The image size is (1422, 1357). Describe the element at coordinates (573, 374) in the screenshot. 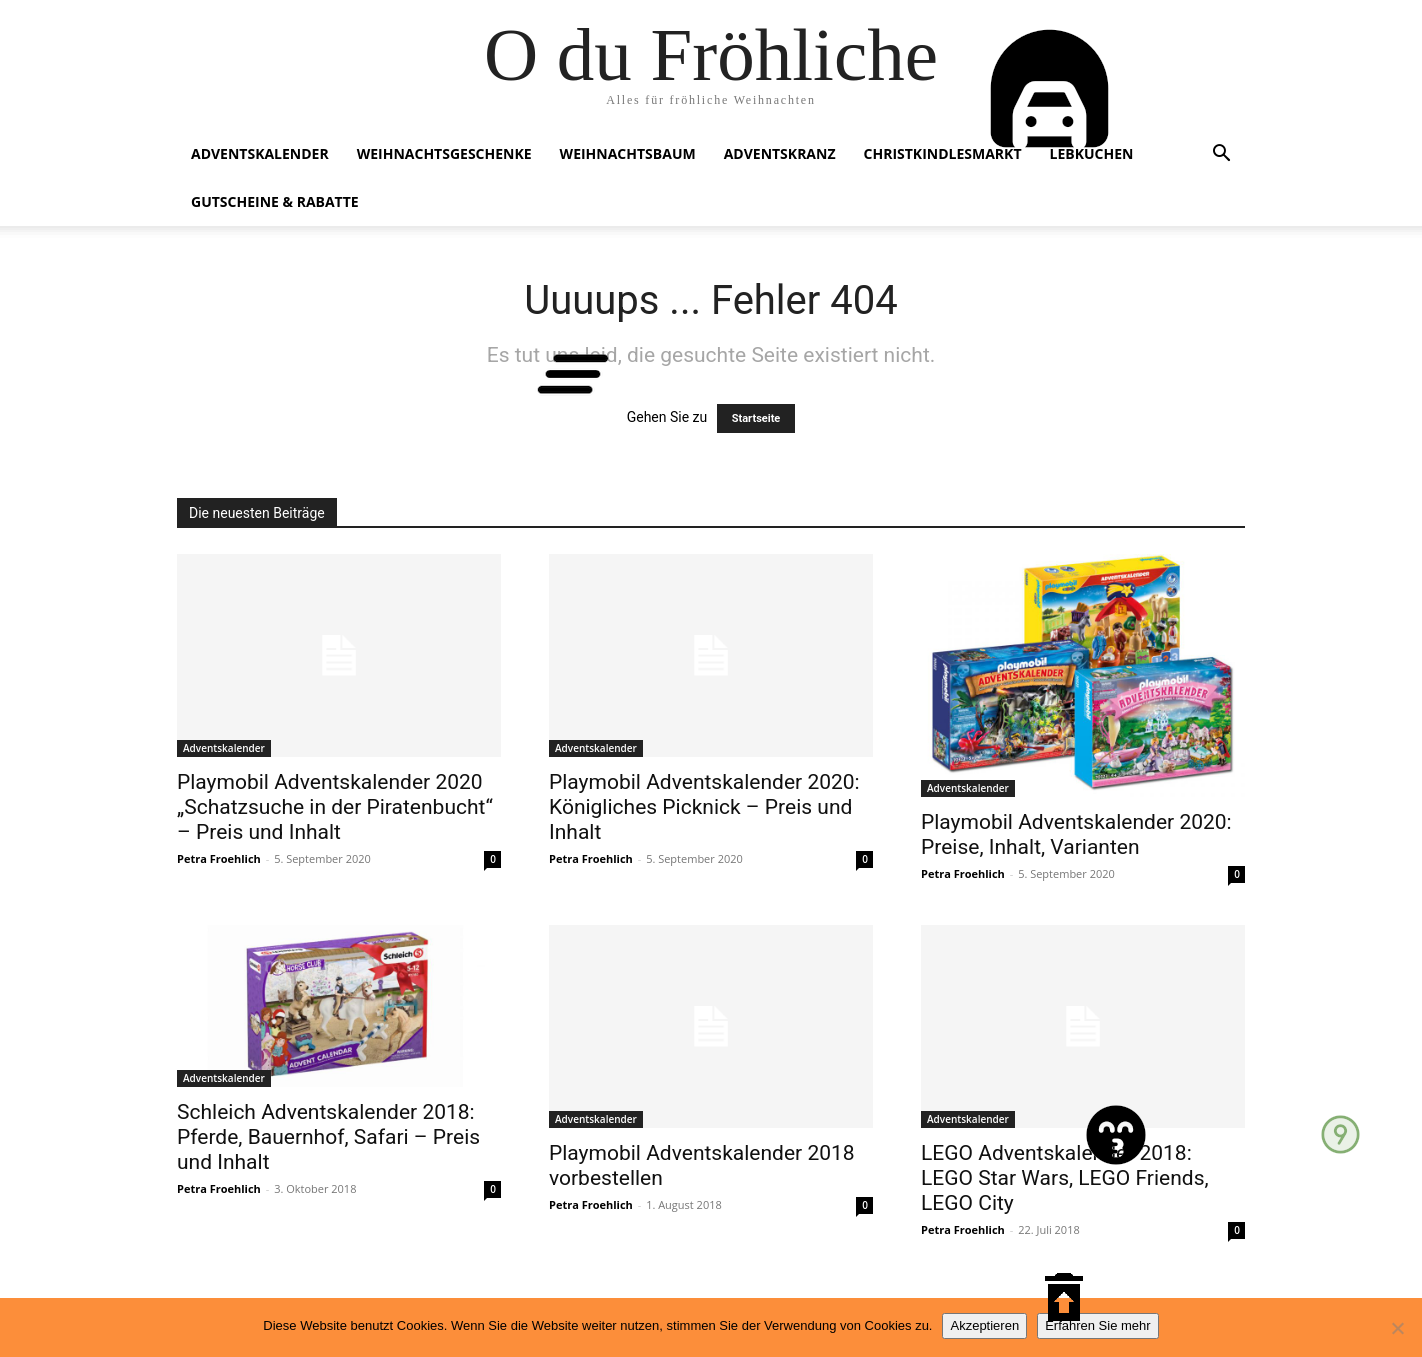

I see `clear all items from a list` at that location.